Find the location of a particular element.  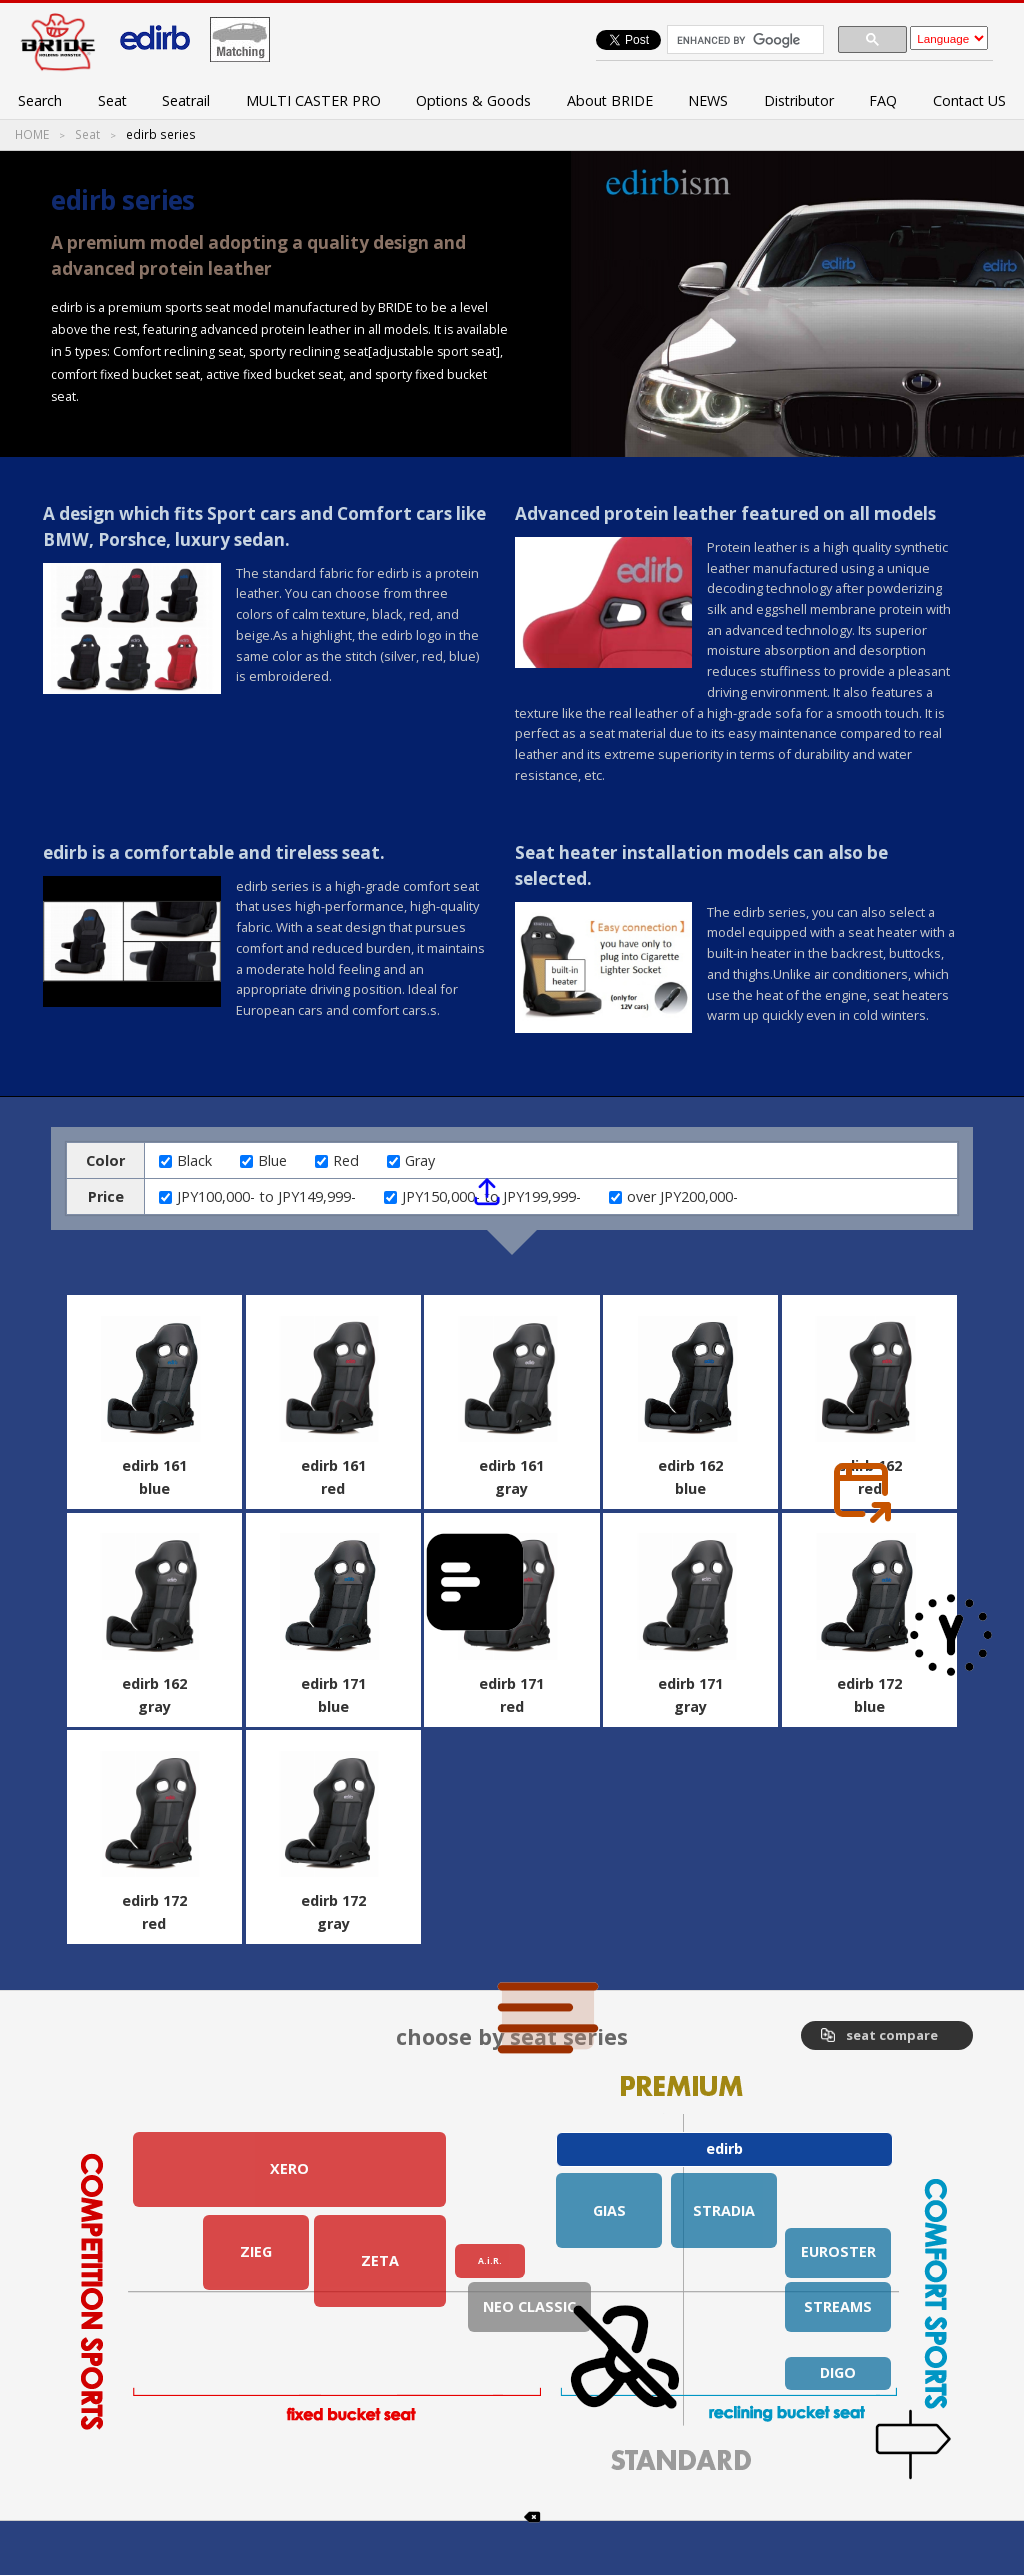

share current webpage is located at coordinates (861, 1490).